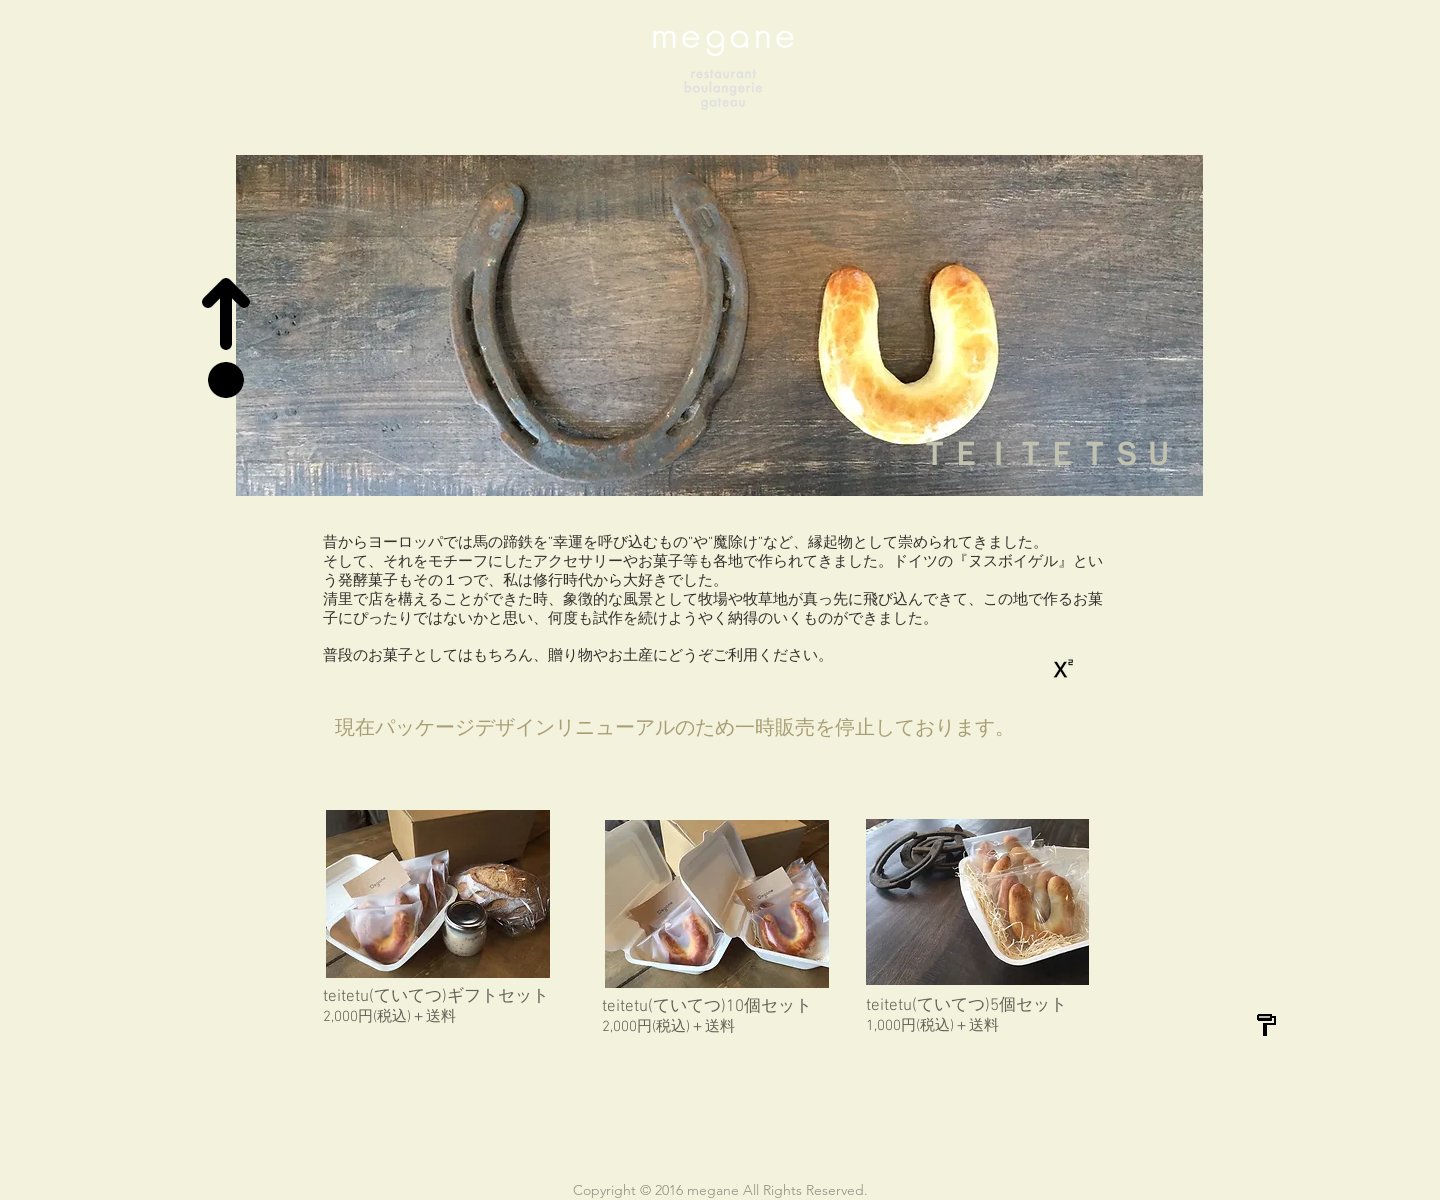  What do you see at coordinates (1060, 668) in the screenshot?
I see `format selected text as superscript` at bounding box center [1060, 668].